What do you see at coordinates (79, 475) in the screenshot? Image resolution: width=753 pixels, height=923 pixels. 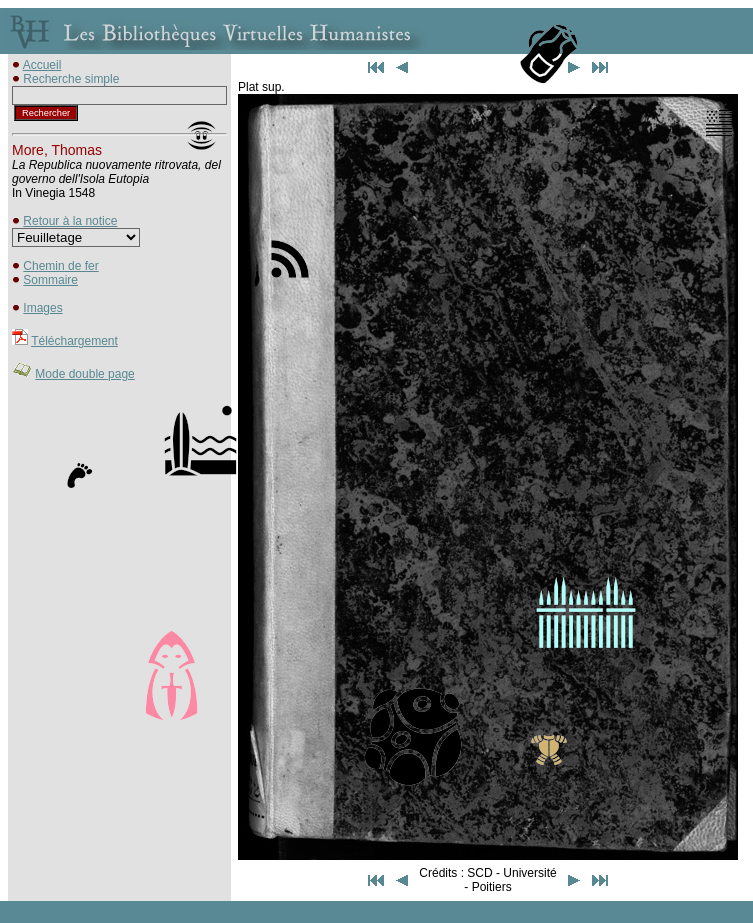 I see `track steps or walking activity` at bounding box center [79, 475].